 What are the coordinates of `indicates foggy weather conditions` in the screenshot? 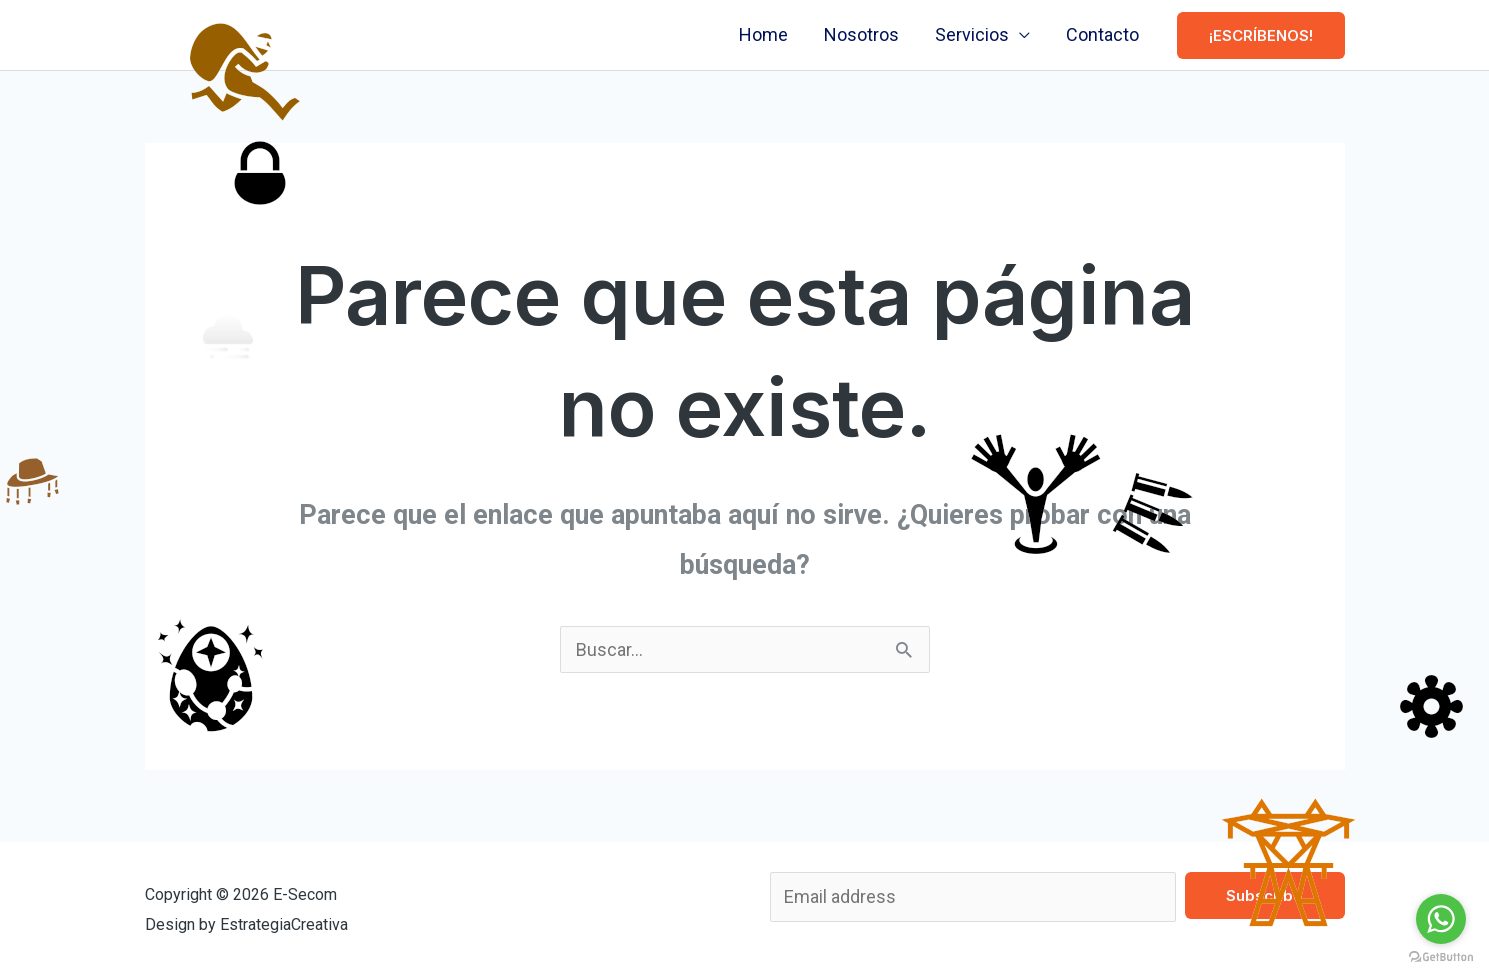 It's located at (228, 337).